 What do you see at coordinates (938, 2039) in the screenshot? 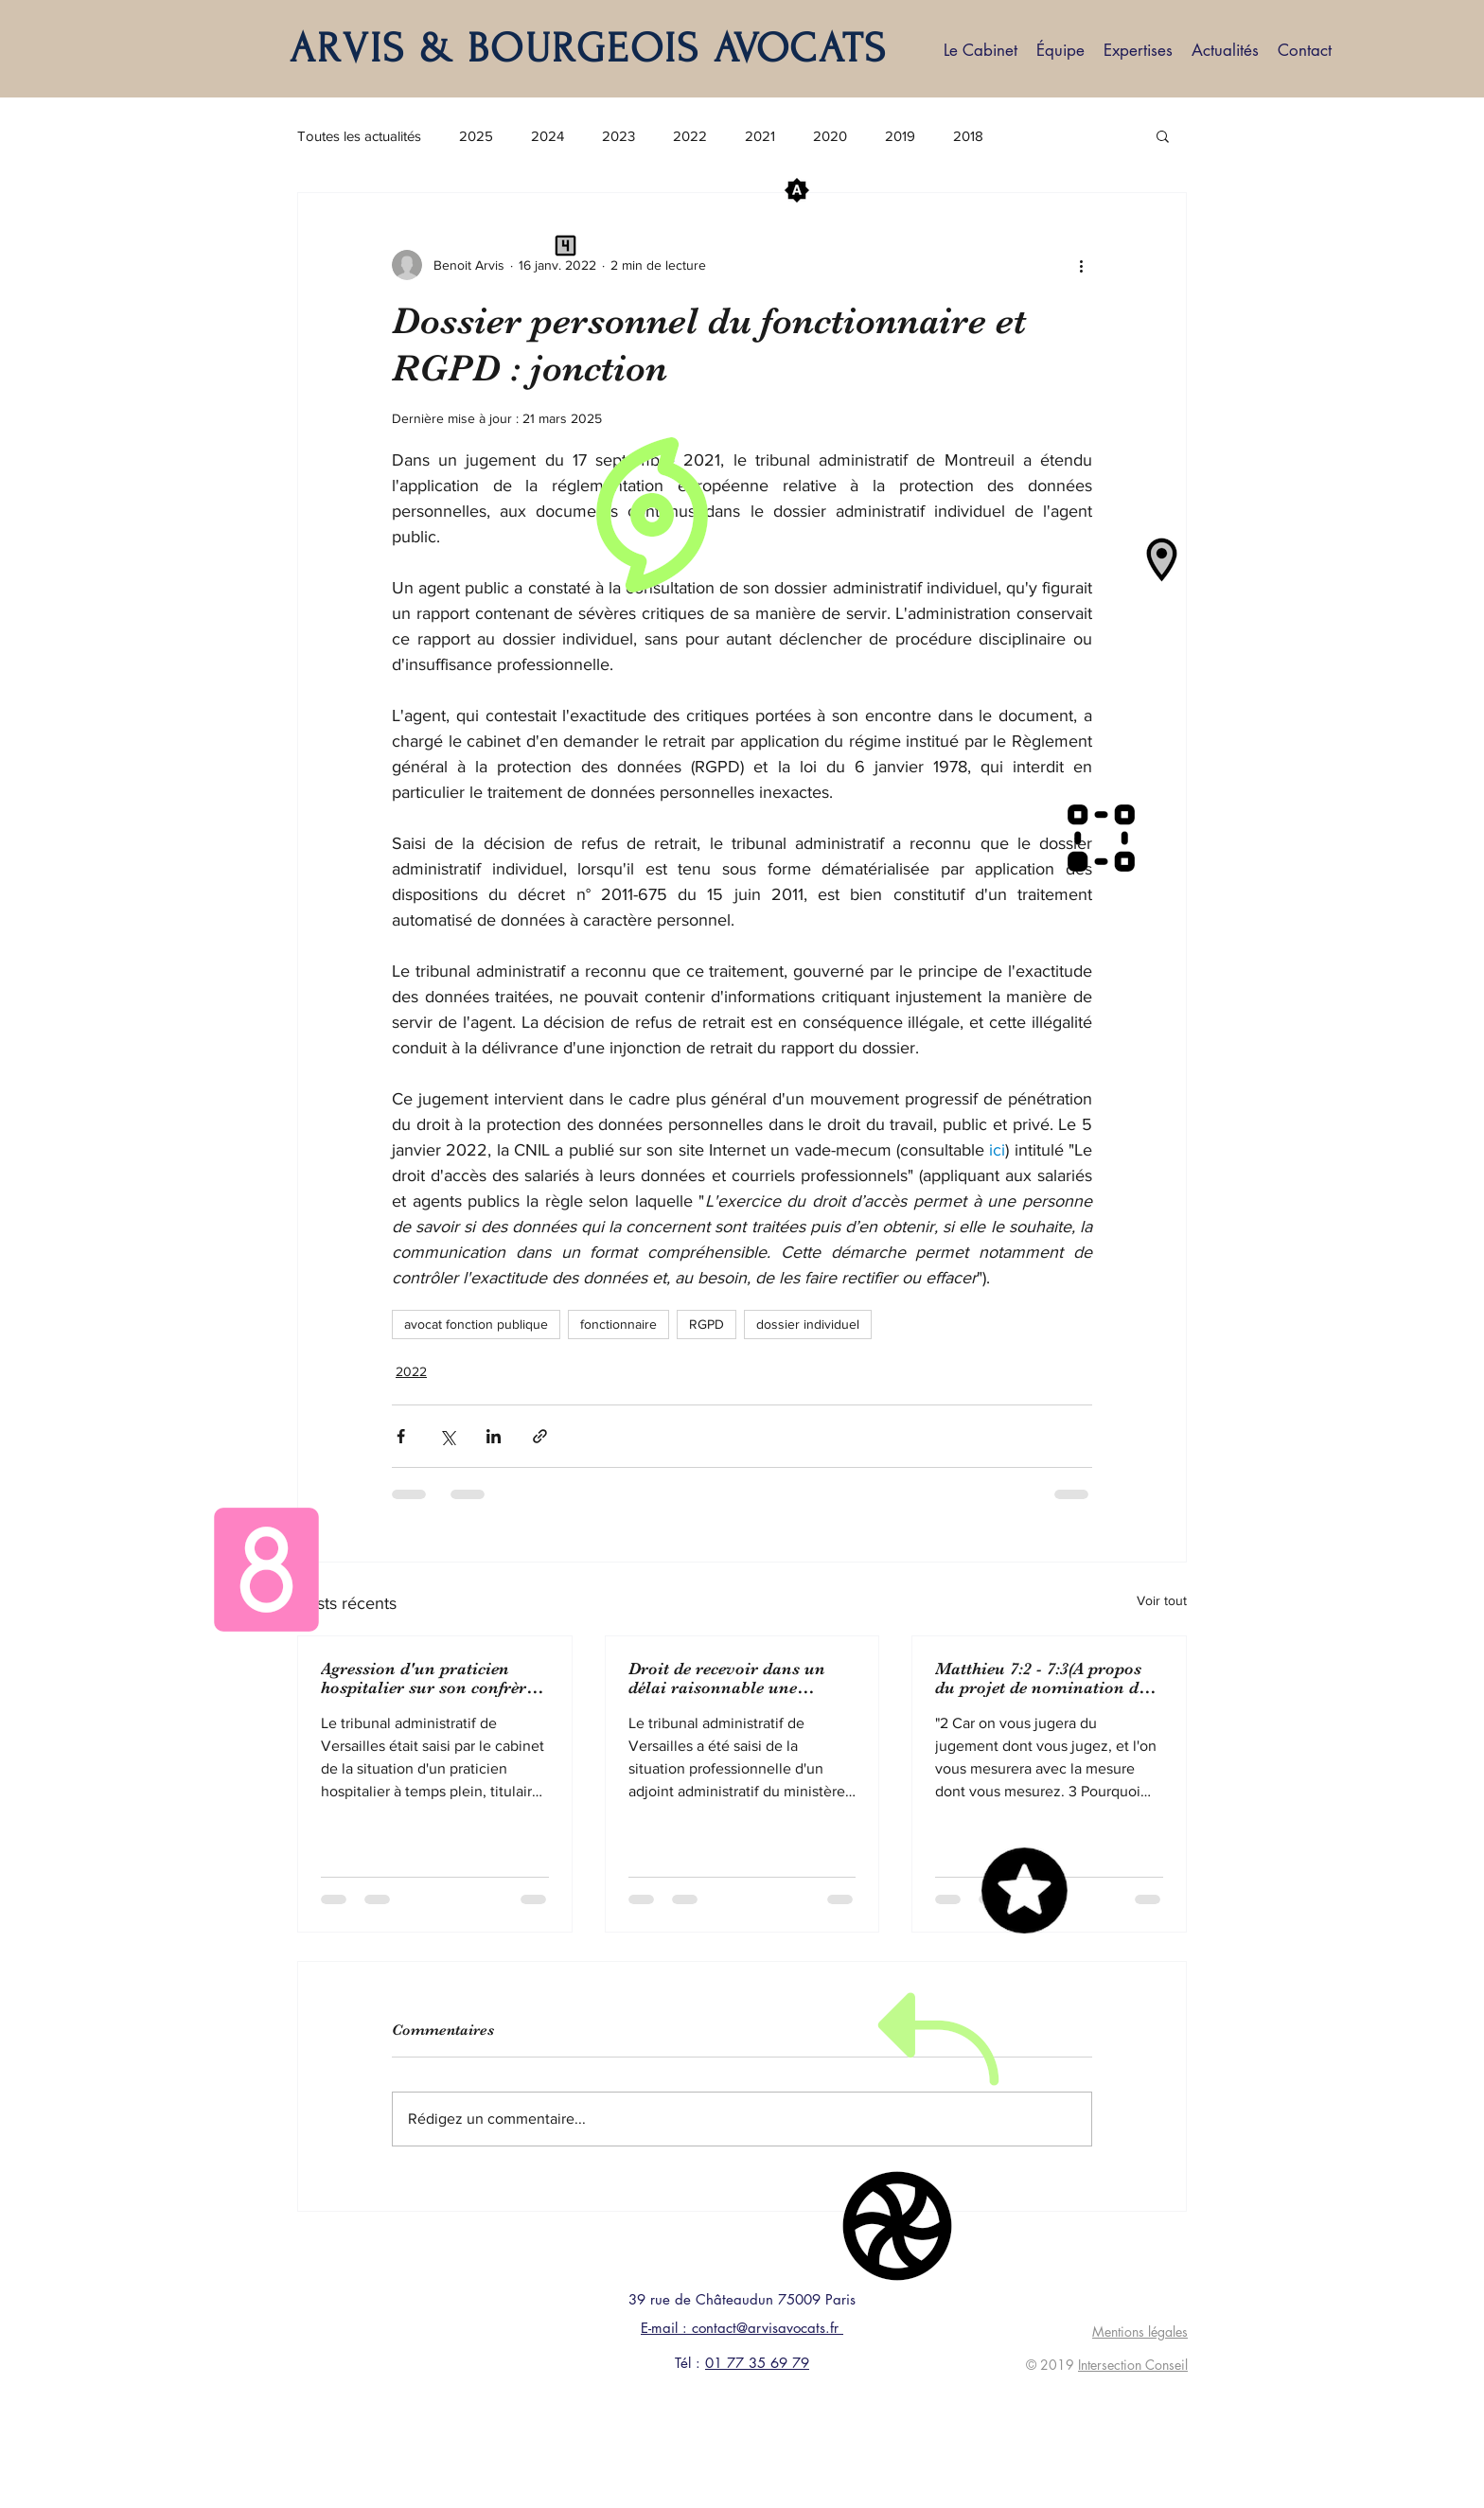
I see `reply to a message` at bounding box center [938, 2039].